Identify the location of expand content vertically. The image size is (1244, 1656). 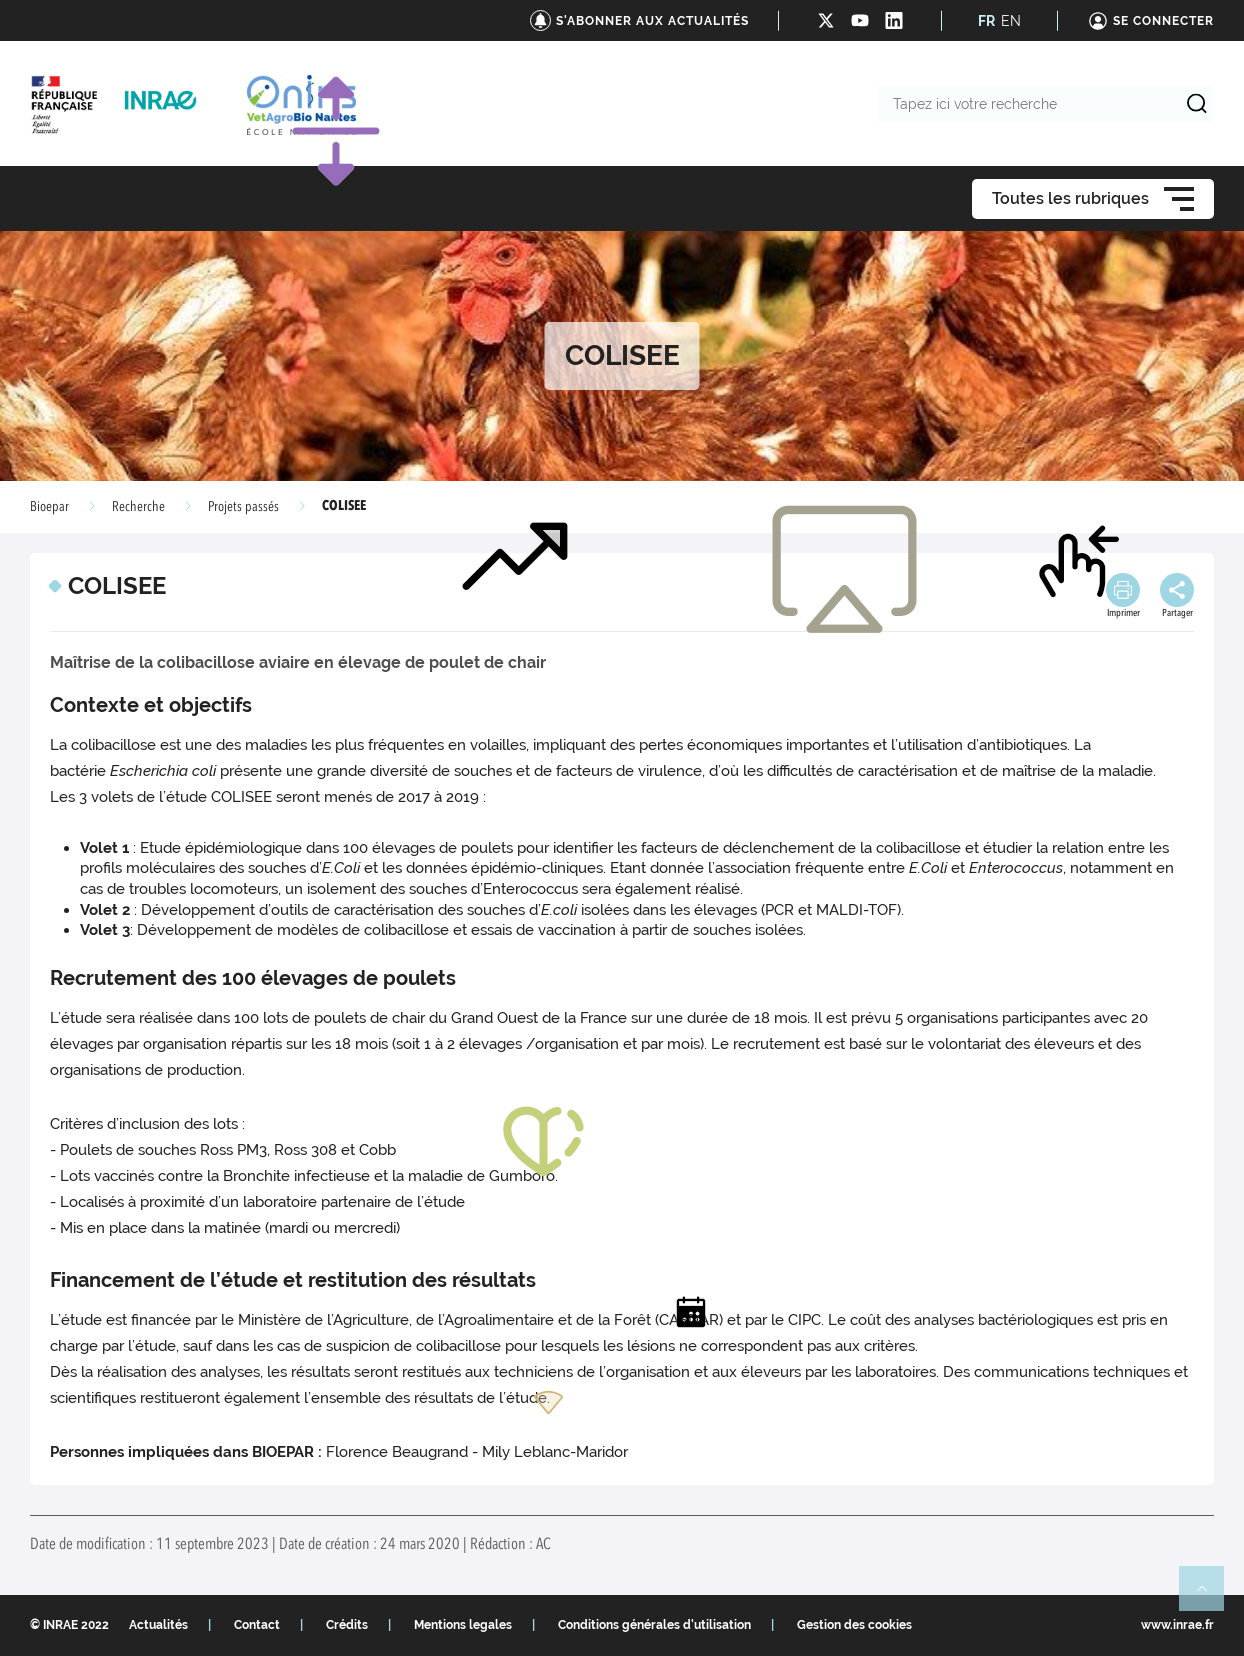
(336, 131).